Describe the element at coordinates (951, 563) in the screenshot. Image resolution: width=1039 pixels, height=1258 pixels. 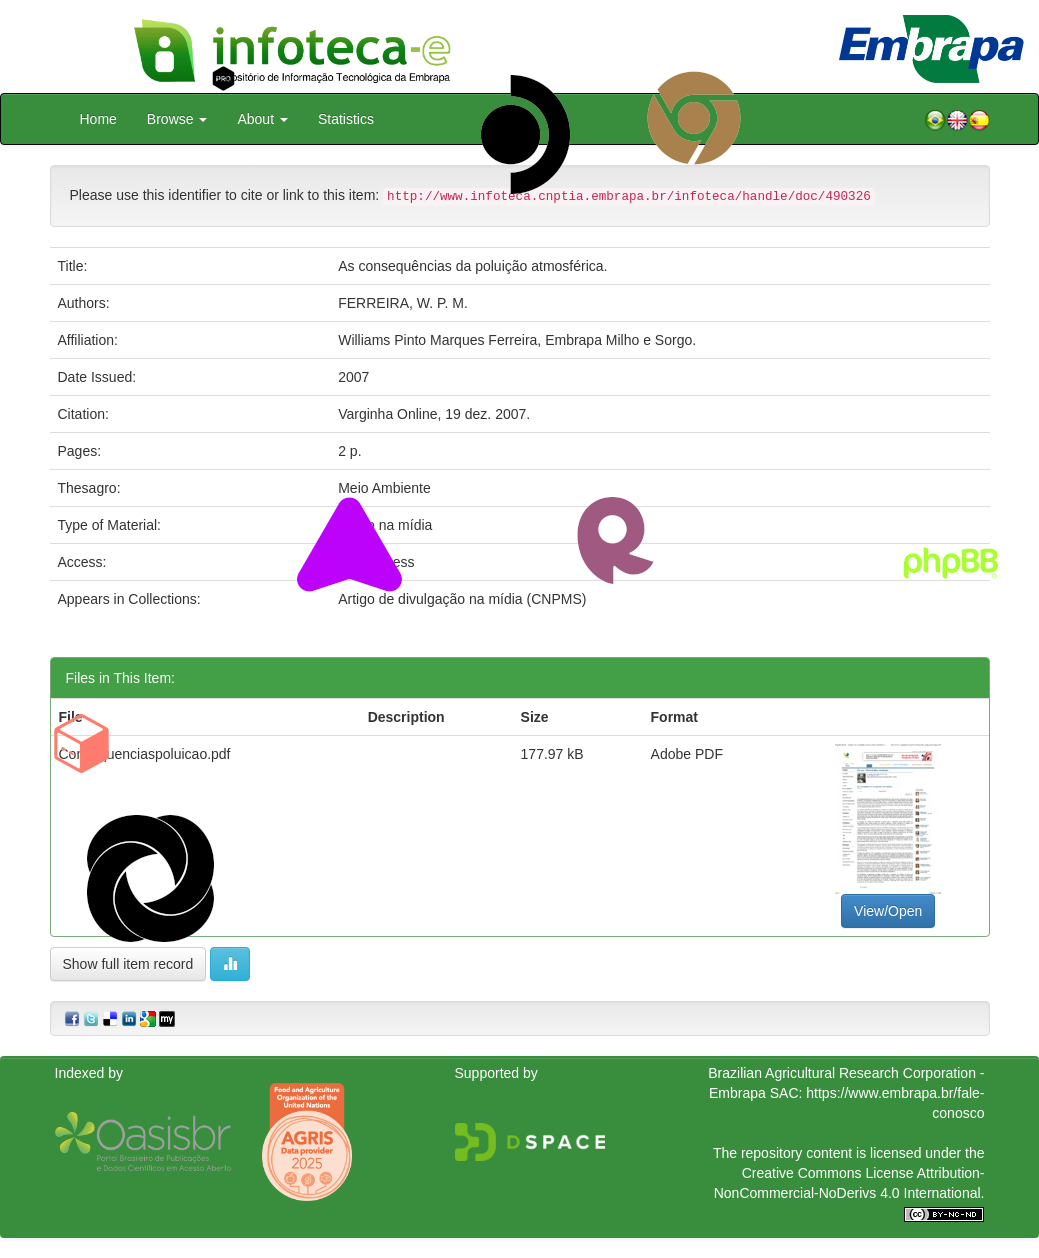
I see `visit phpBB forum software website` at that location.